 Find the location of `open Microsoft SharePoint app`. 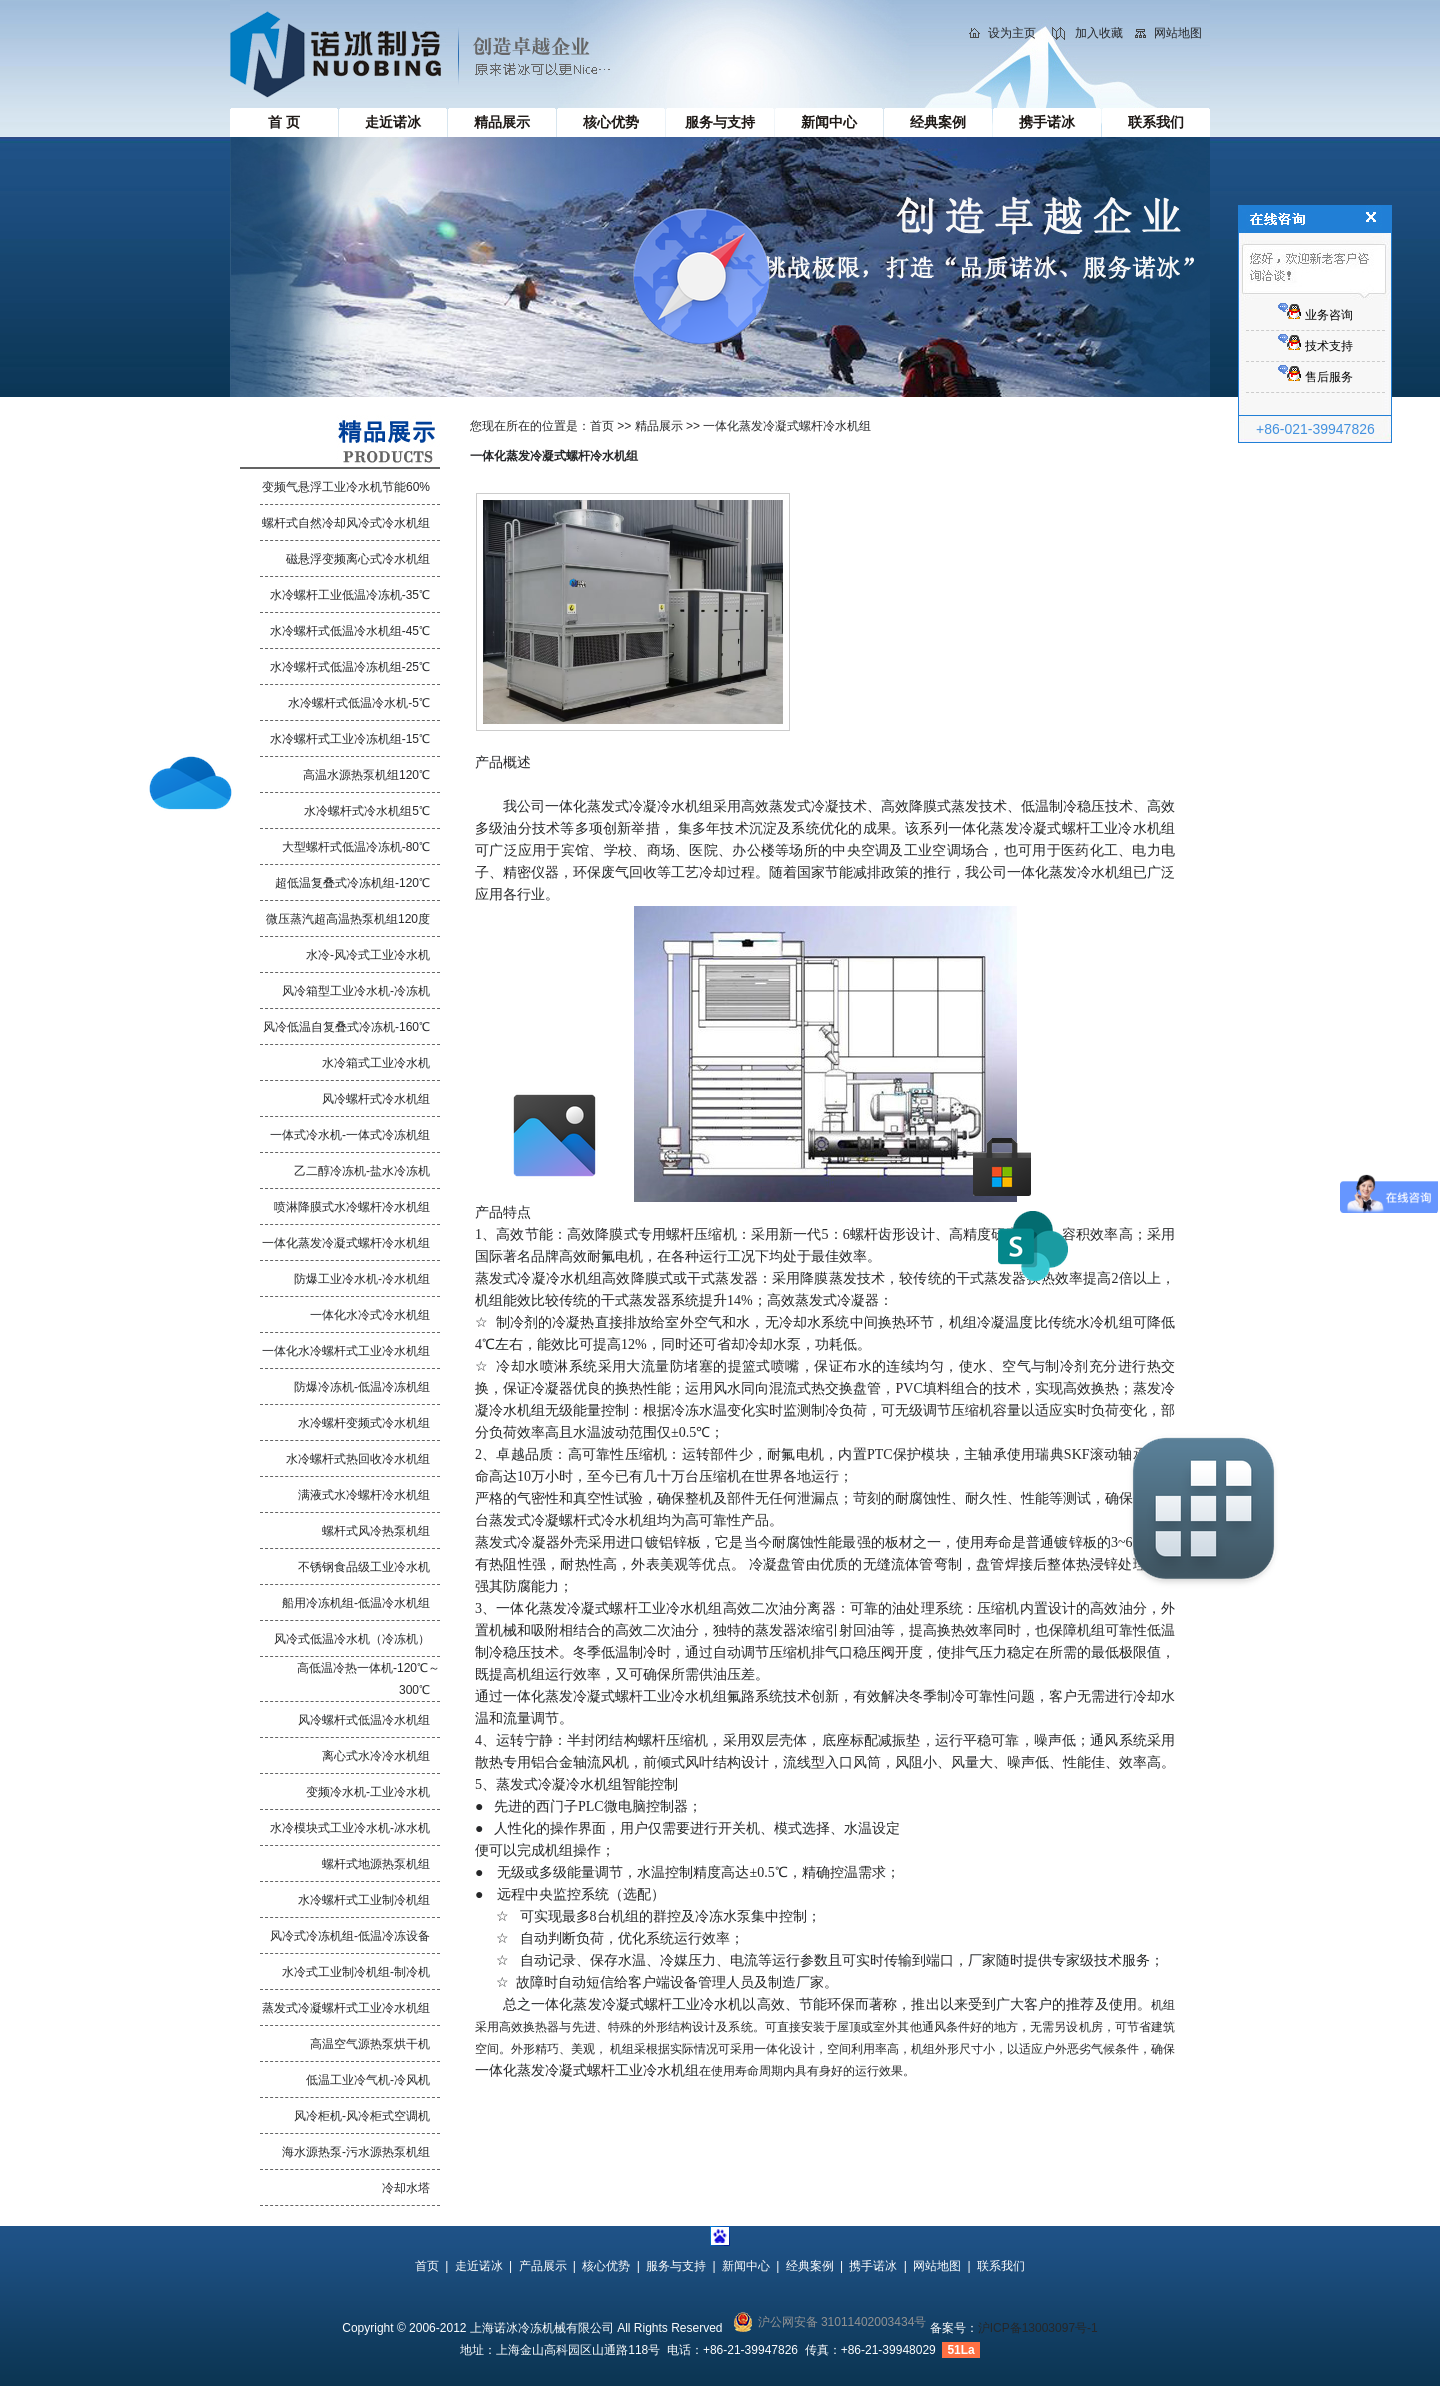

open Microsoft SharePoint app is located at coordinates (1033, 1246).